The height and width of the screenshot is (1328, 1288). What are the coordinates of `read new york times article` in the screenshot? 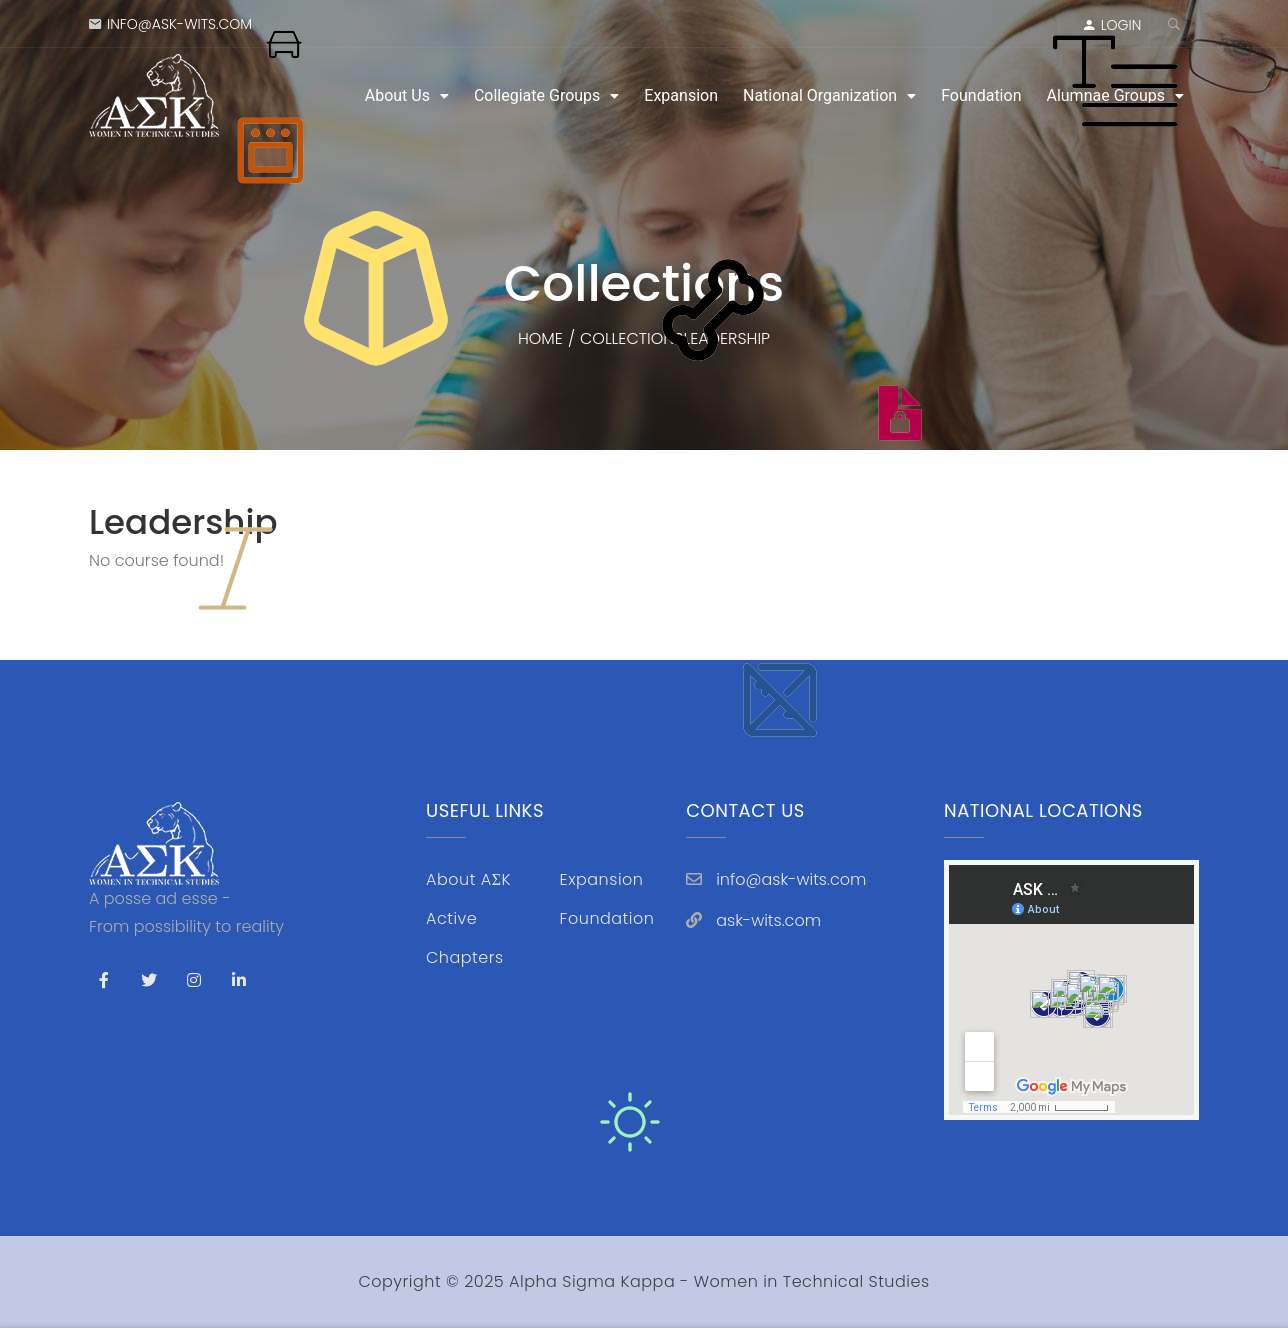 It's located at (1113, 81).